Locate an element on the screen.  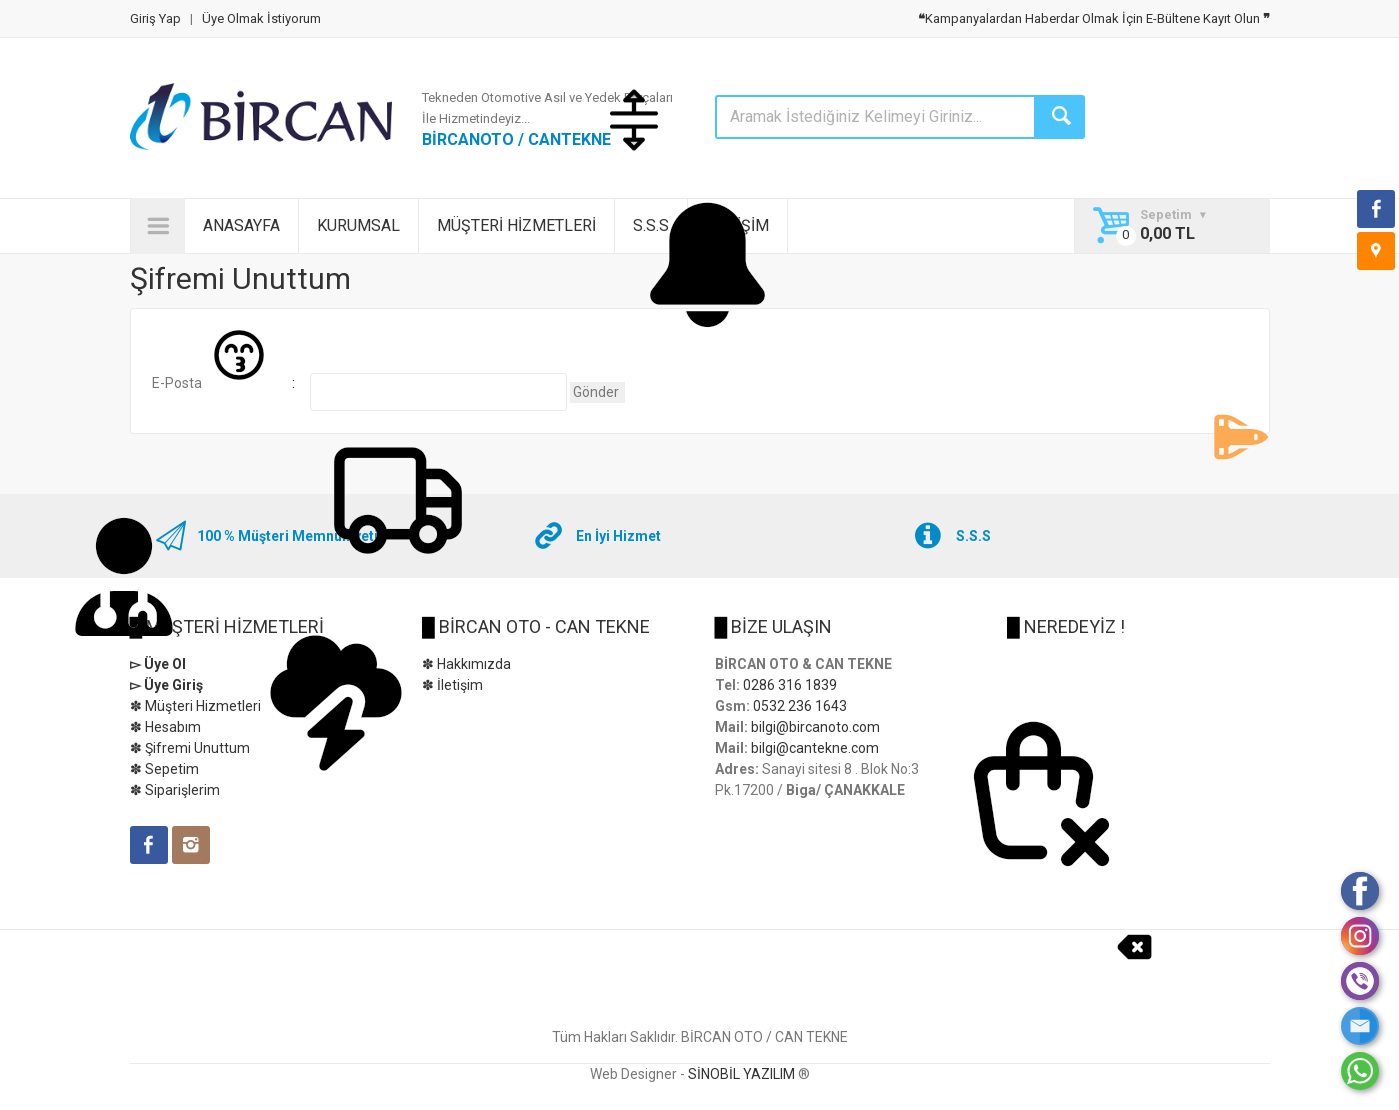
track your delivery or shipment is located at coordinates (398, 497).